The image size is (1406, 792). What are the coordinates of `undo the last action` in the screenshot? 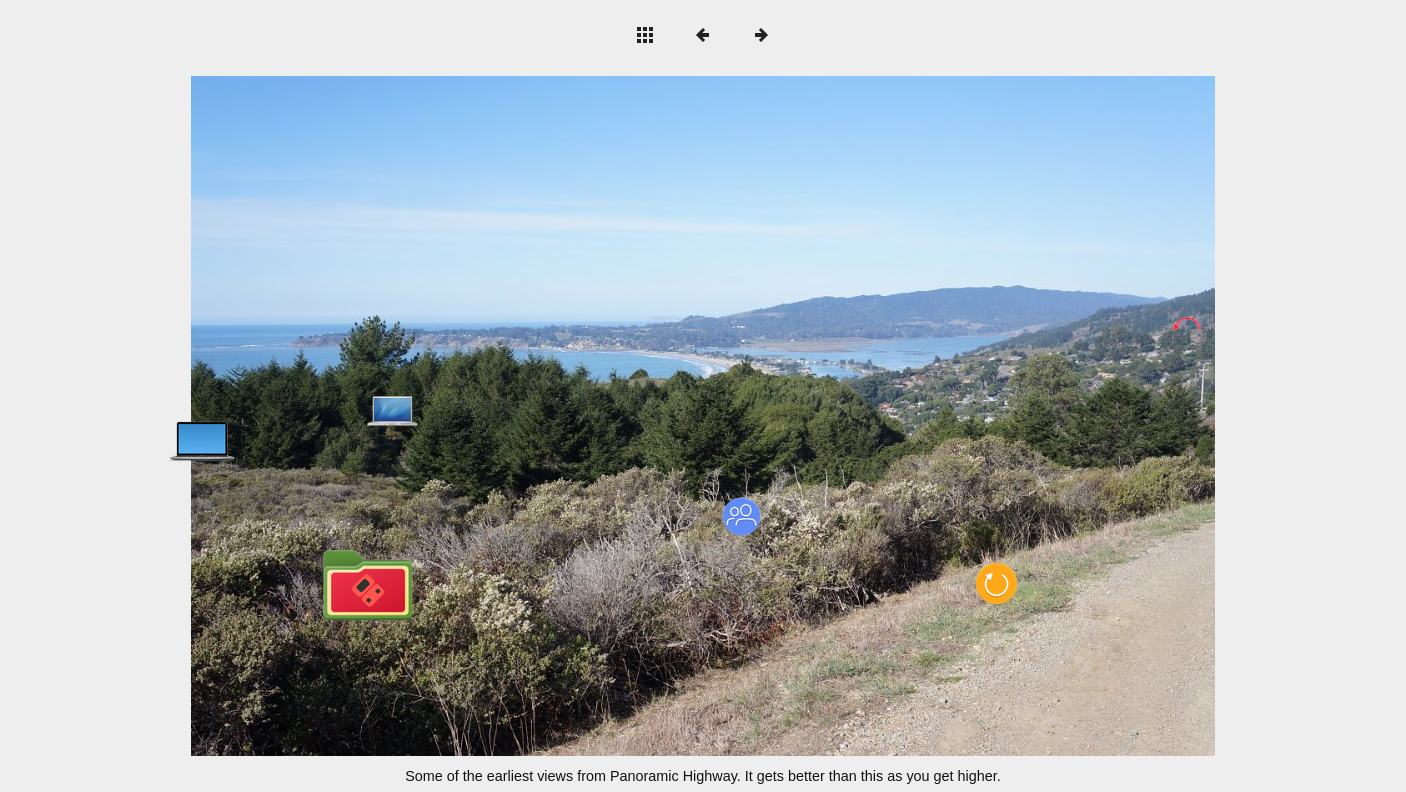 It's located at (1187, 323).